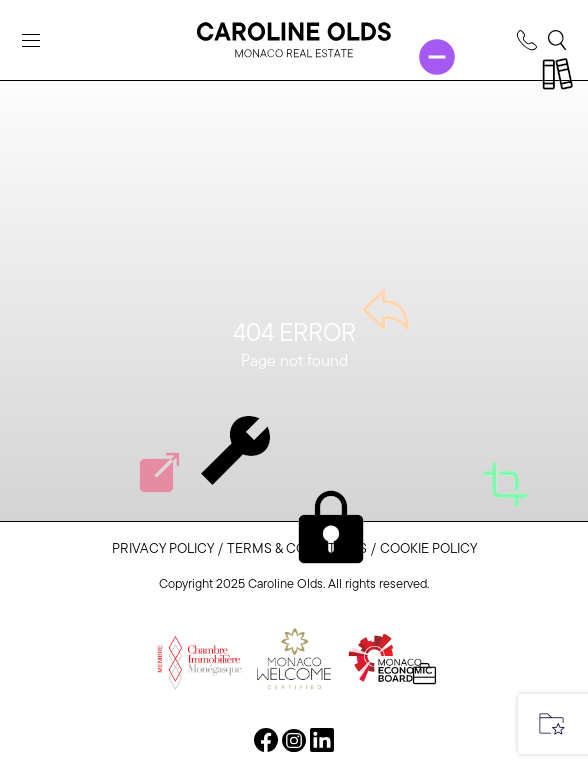 This screenshot has height=768, width=588. Describe the element at coordinates (437, 57) in the screenshot. I see `remove an item from a list` at that location.